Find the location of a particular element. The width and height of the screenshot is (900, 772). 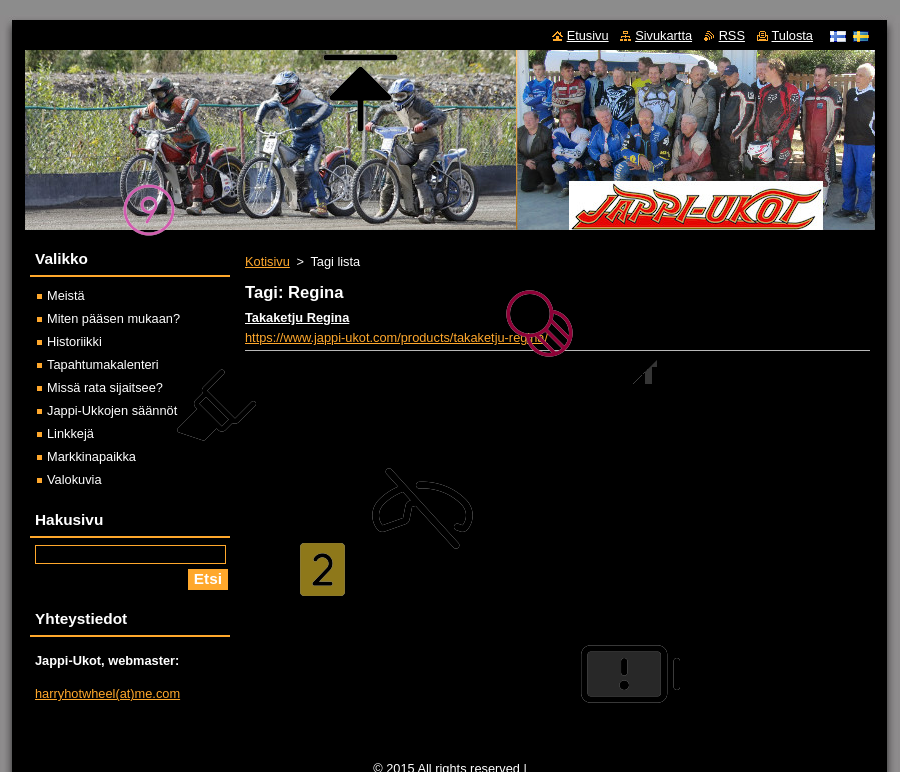

upload a file or document is located at coordinates (360, 91).